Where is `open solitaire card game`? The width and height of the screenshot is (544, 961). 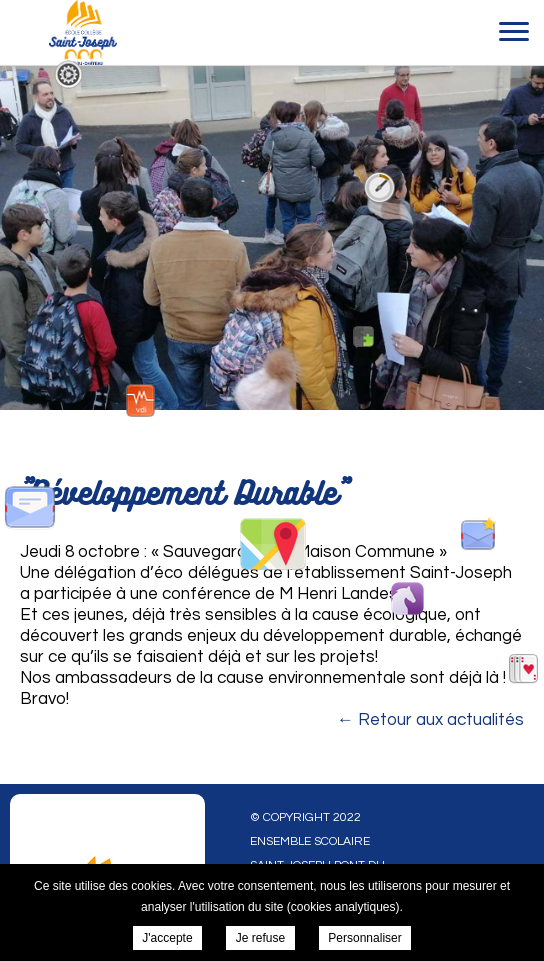 open solitaire card game is located at coordinates (523, 668).